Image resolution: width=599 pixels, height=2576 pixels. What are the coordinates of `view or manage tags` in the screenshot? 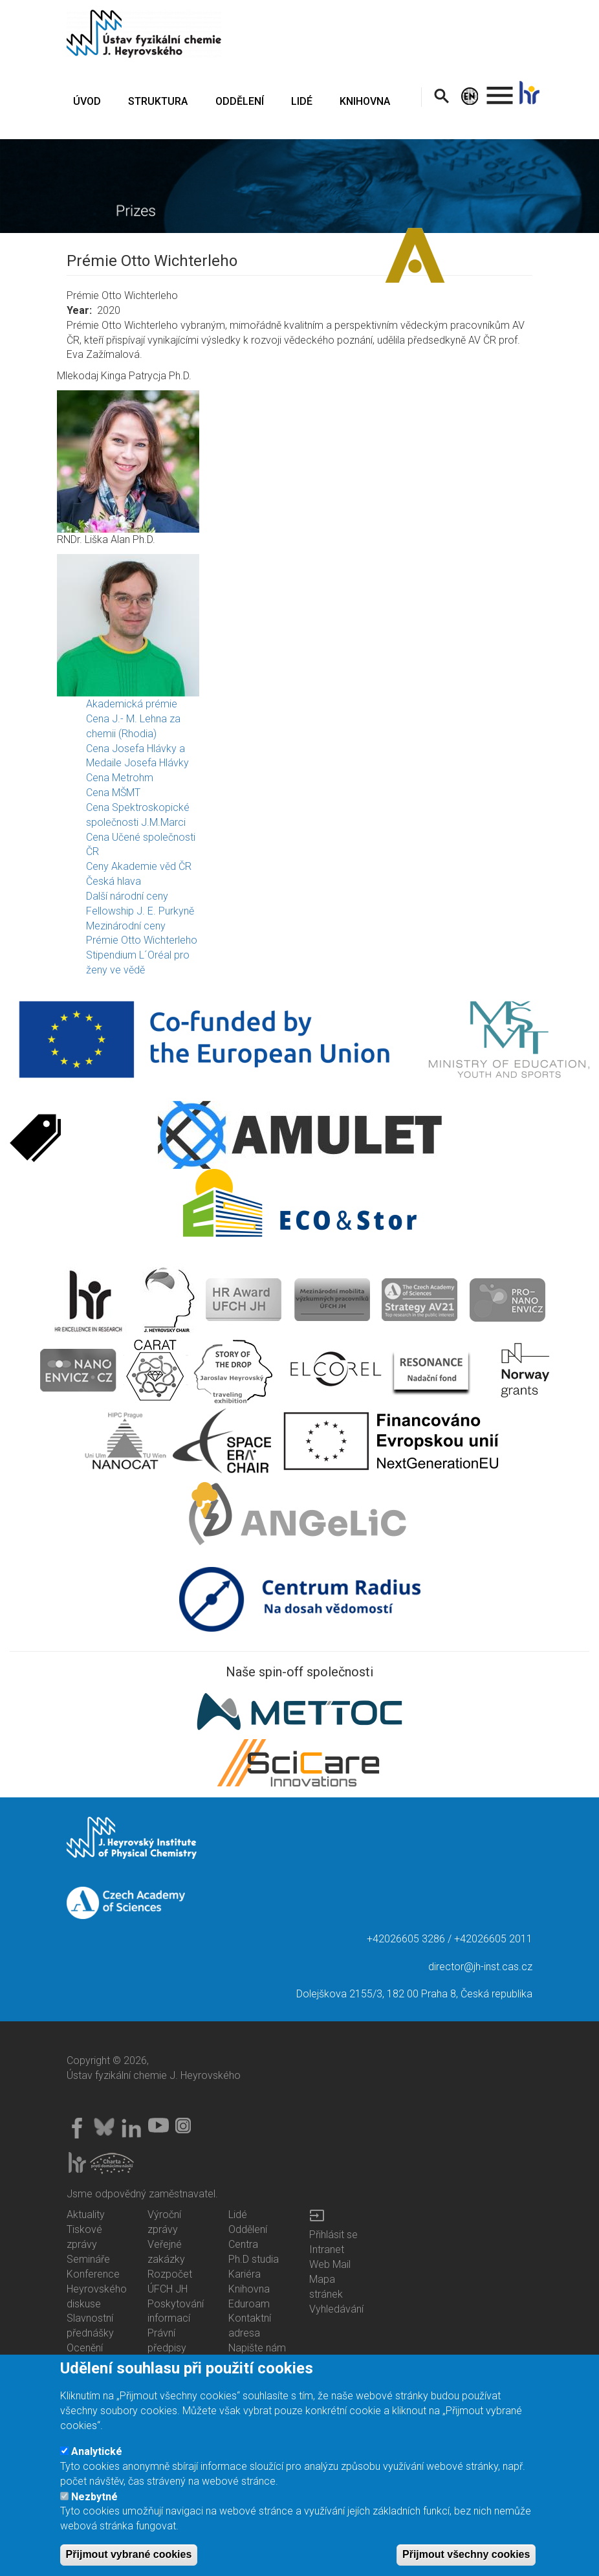 It's located at (35, 1138).